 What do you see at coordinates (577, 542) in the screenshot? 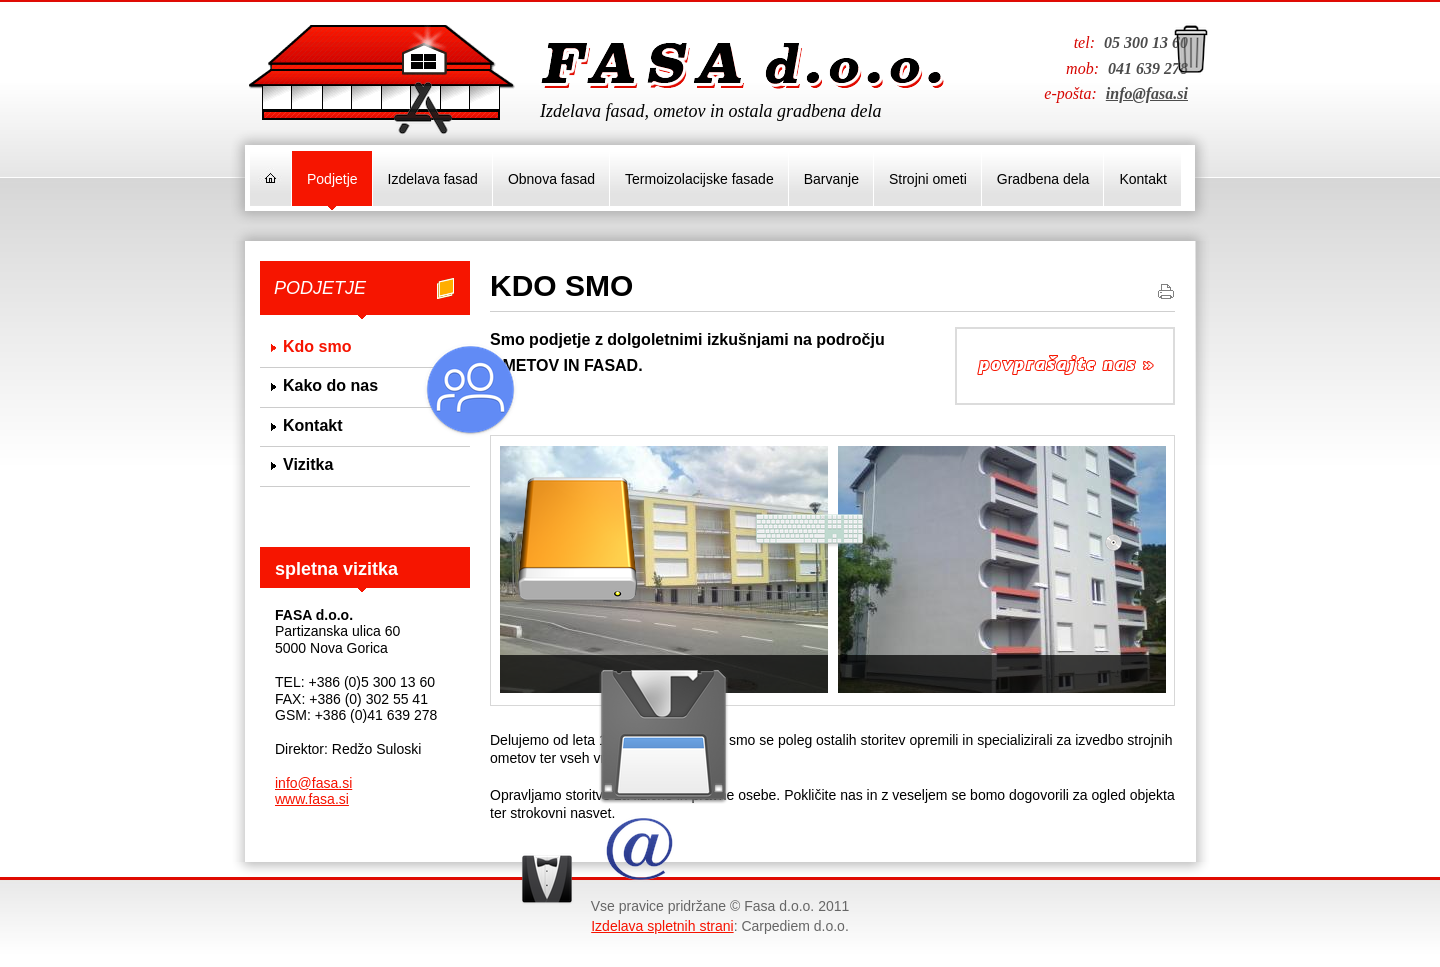
I see `access external storage device` at bounding box center [577, 542].